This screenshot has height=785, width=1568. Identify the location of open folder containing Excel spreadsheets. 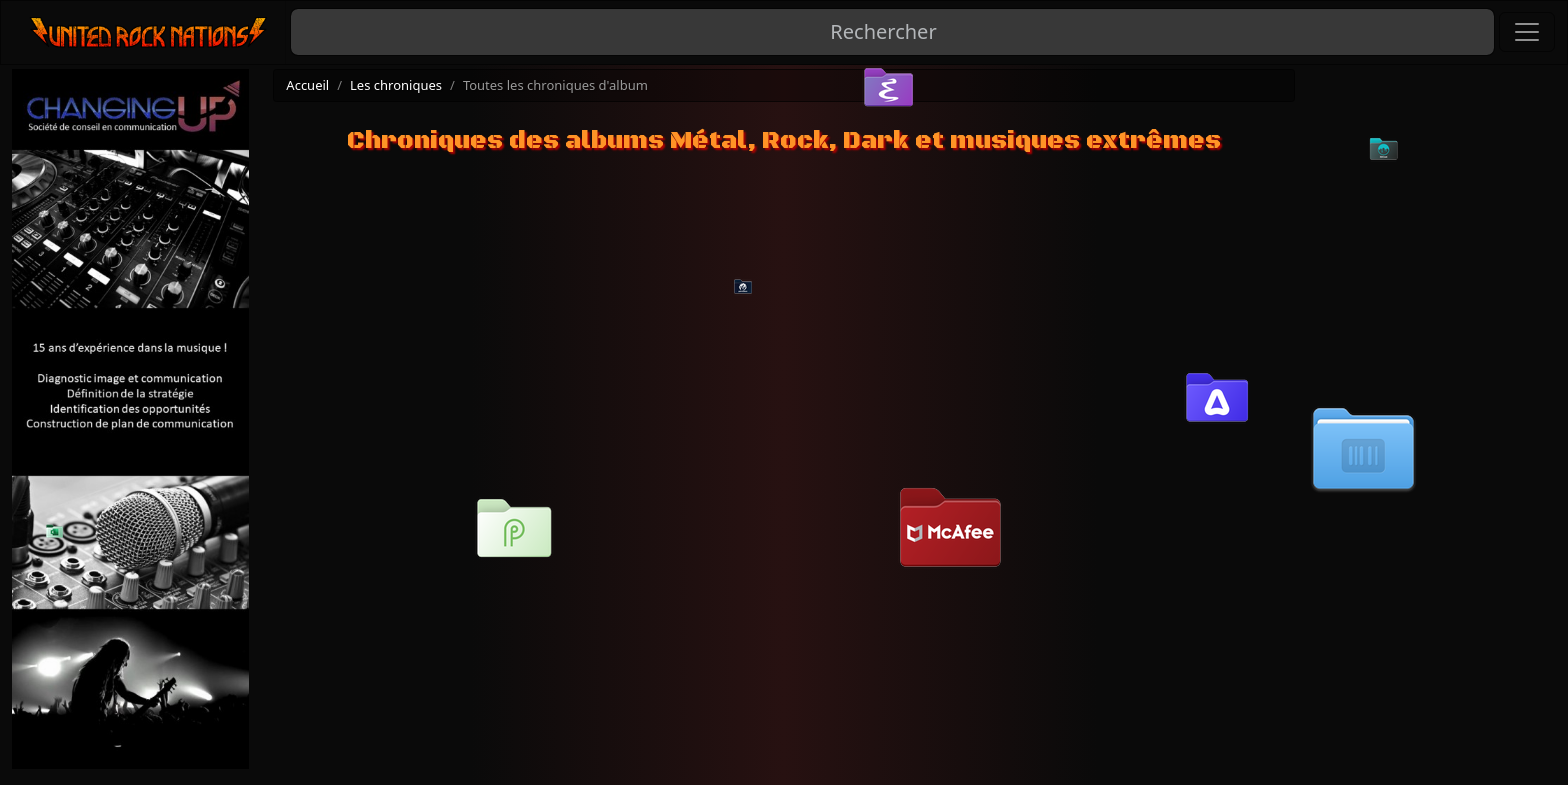
(54, 531).